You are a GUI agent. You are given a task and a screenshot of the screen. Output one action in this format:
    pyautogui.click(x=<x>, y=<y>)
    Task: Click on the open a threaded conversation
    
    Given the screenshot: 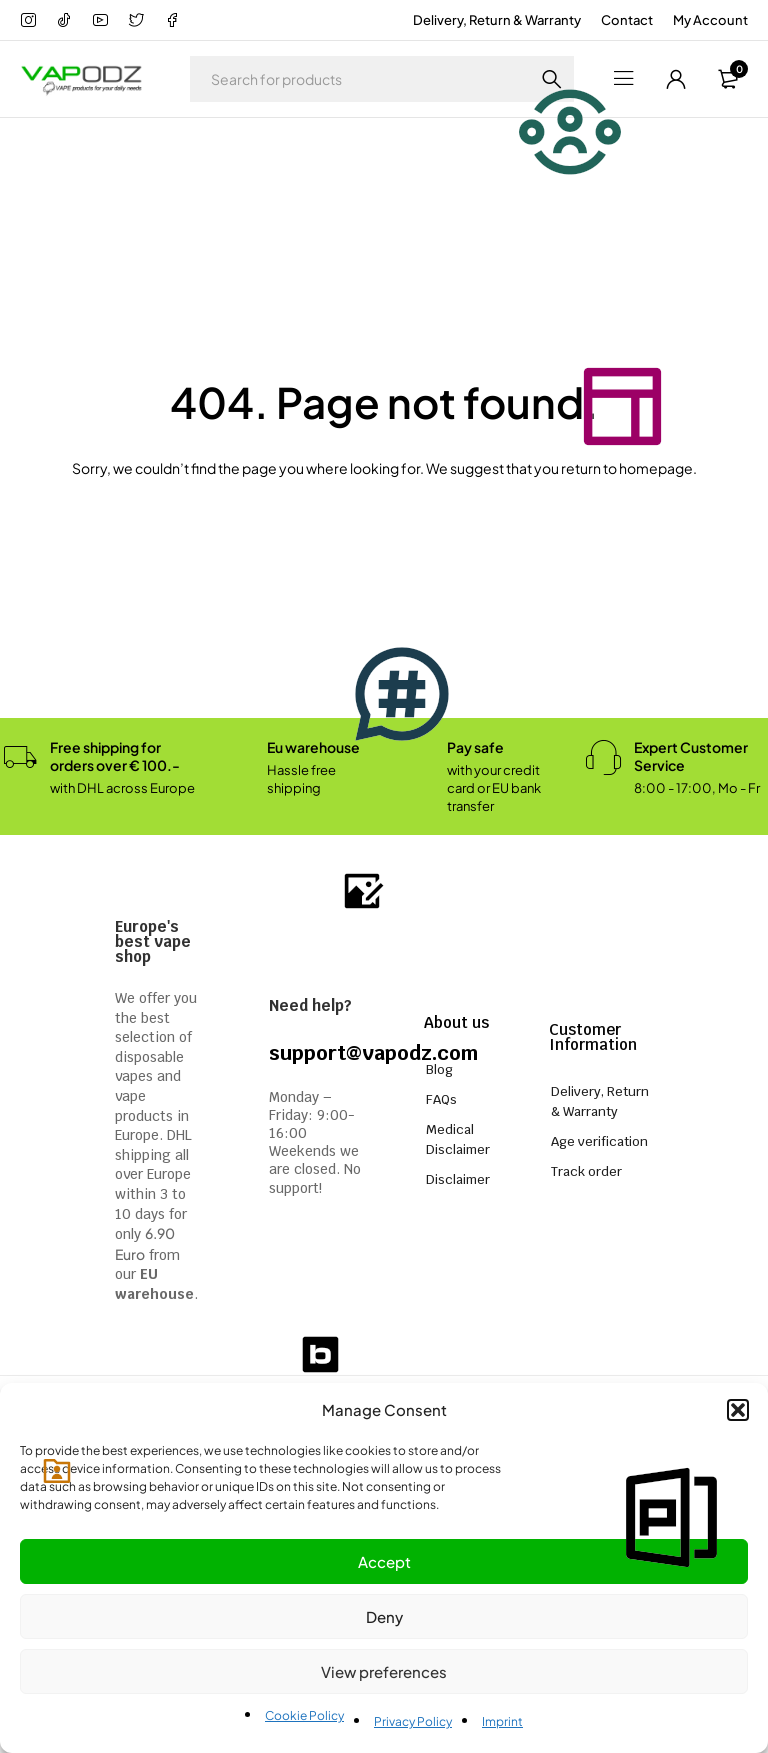 What is the action you would take?
    pyautogui.click(x=402, y=694)
    